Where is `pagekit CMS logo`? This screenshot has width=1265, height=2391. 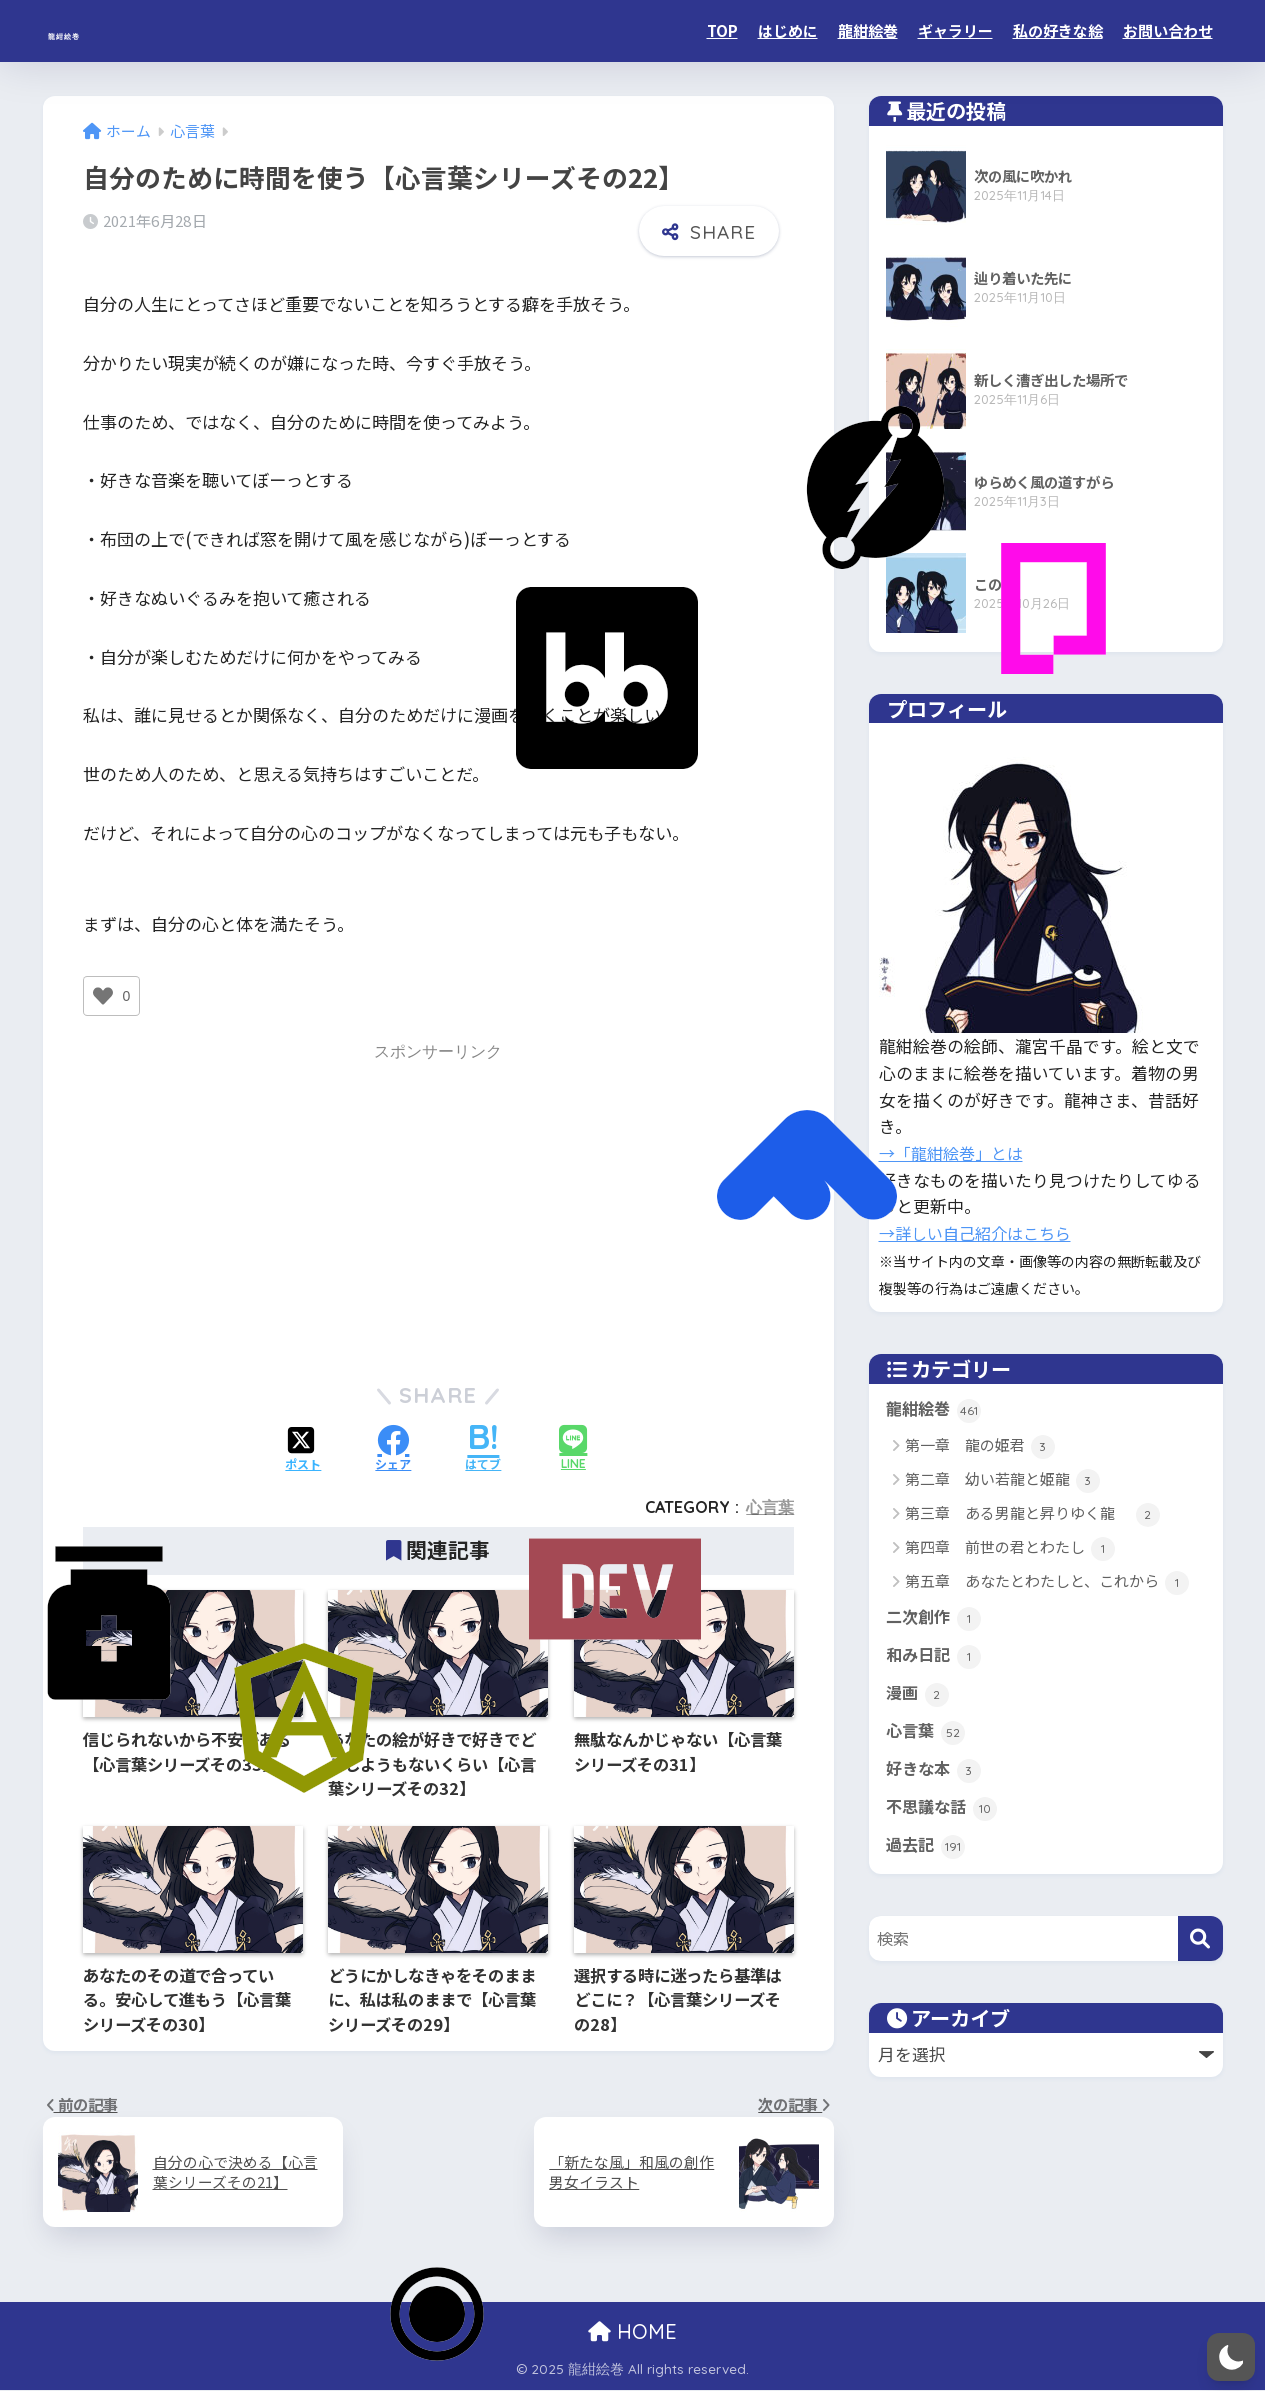 pagekit CMS logo is located at coordinates (1053, 608).